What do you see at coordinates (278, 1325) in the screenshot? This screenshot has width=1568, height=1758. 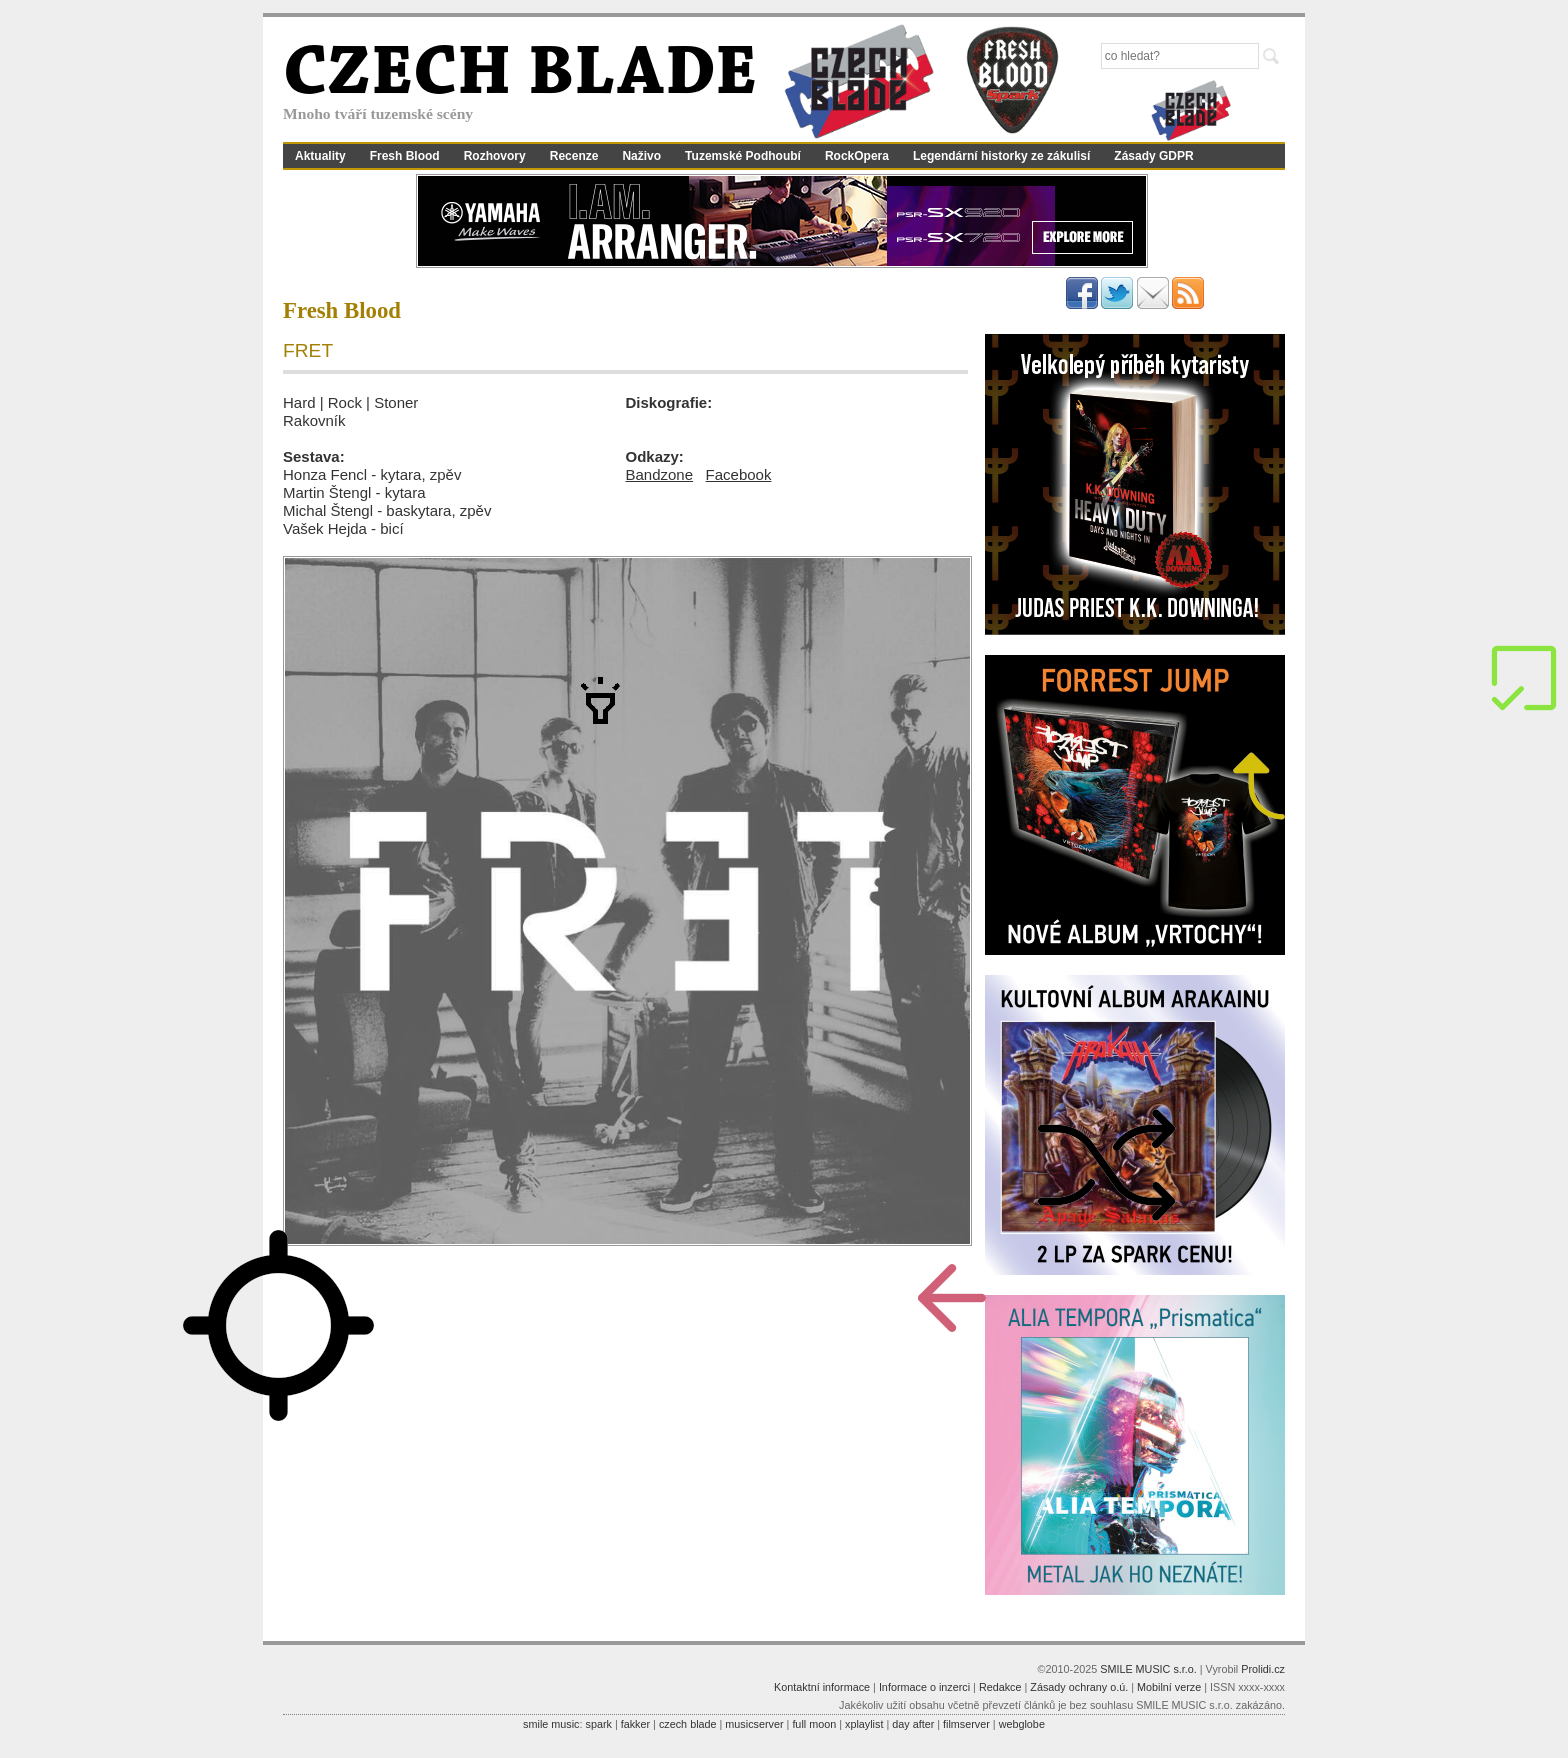 I see `access current location` at bounding box center [278, 1325].